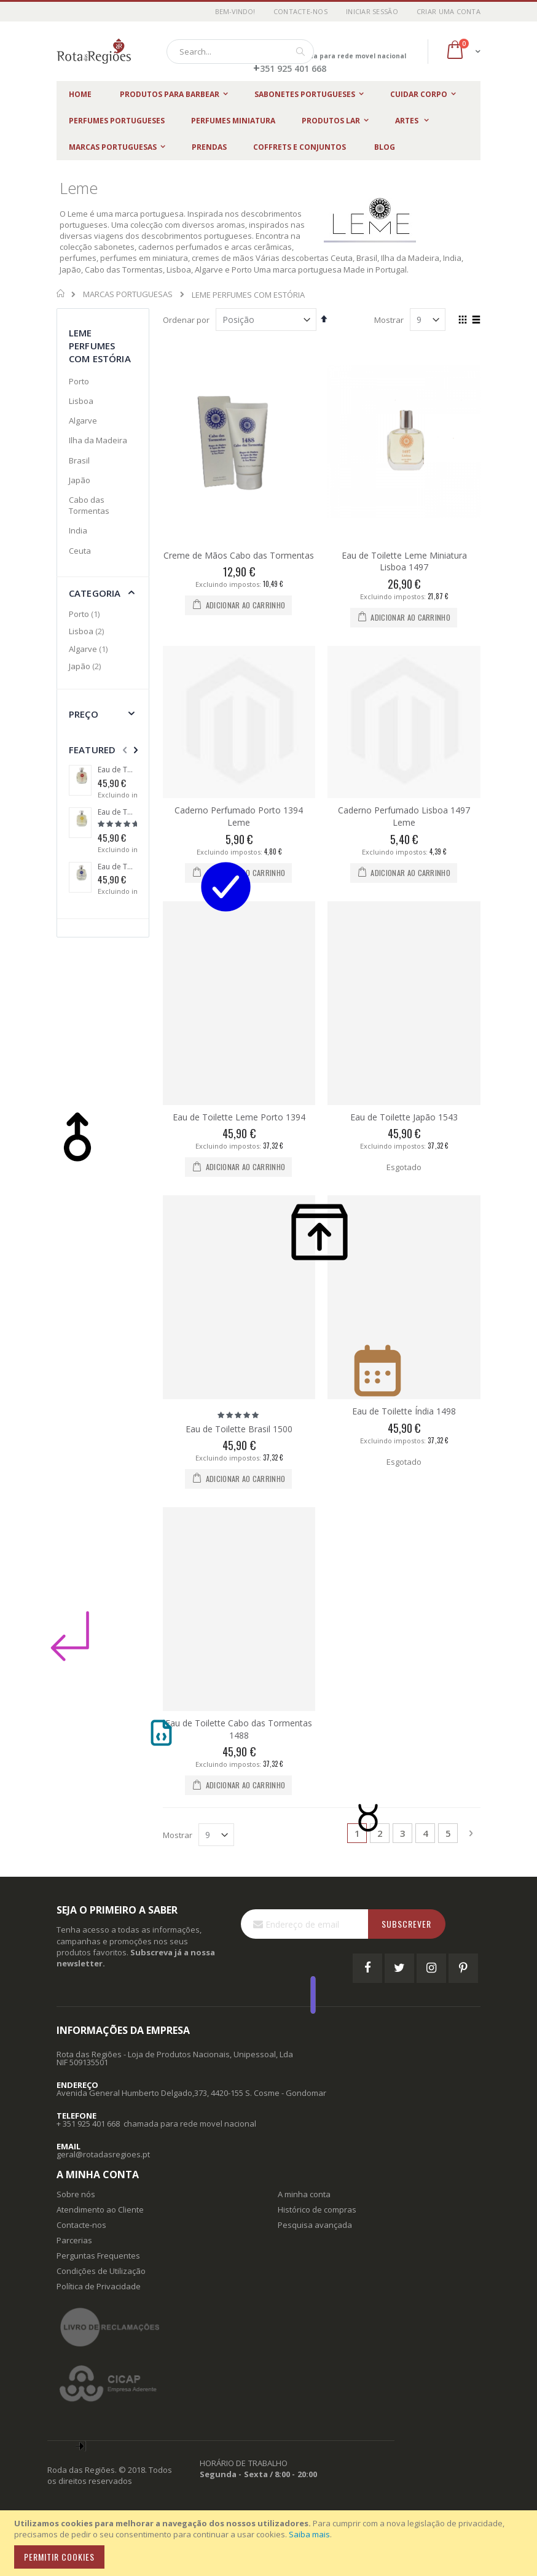 The height and width of the screenshot is (2576, 537). I want to click on swipe up to continue or dismiss, so click(77, 1137).